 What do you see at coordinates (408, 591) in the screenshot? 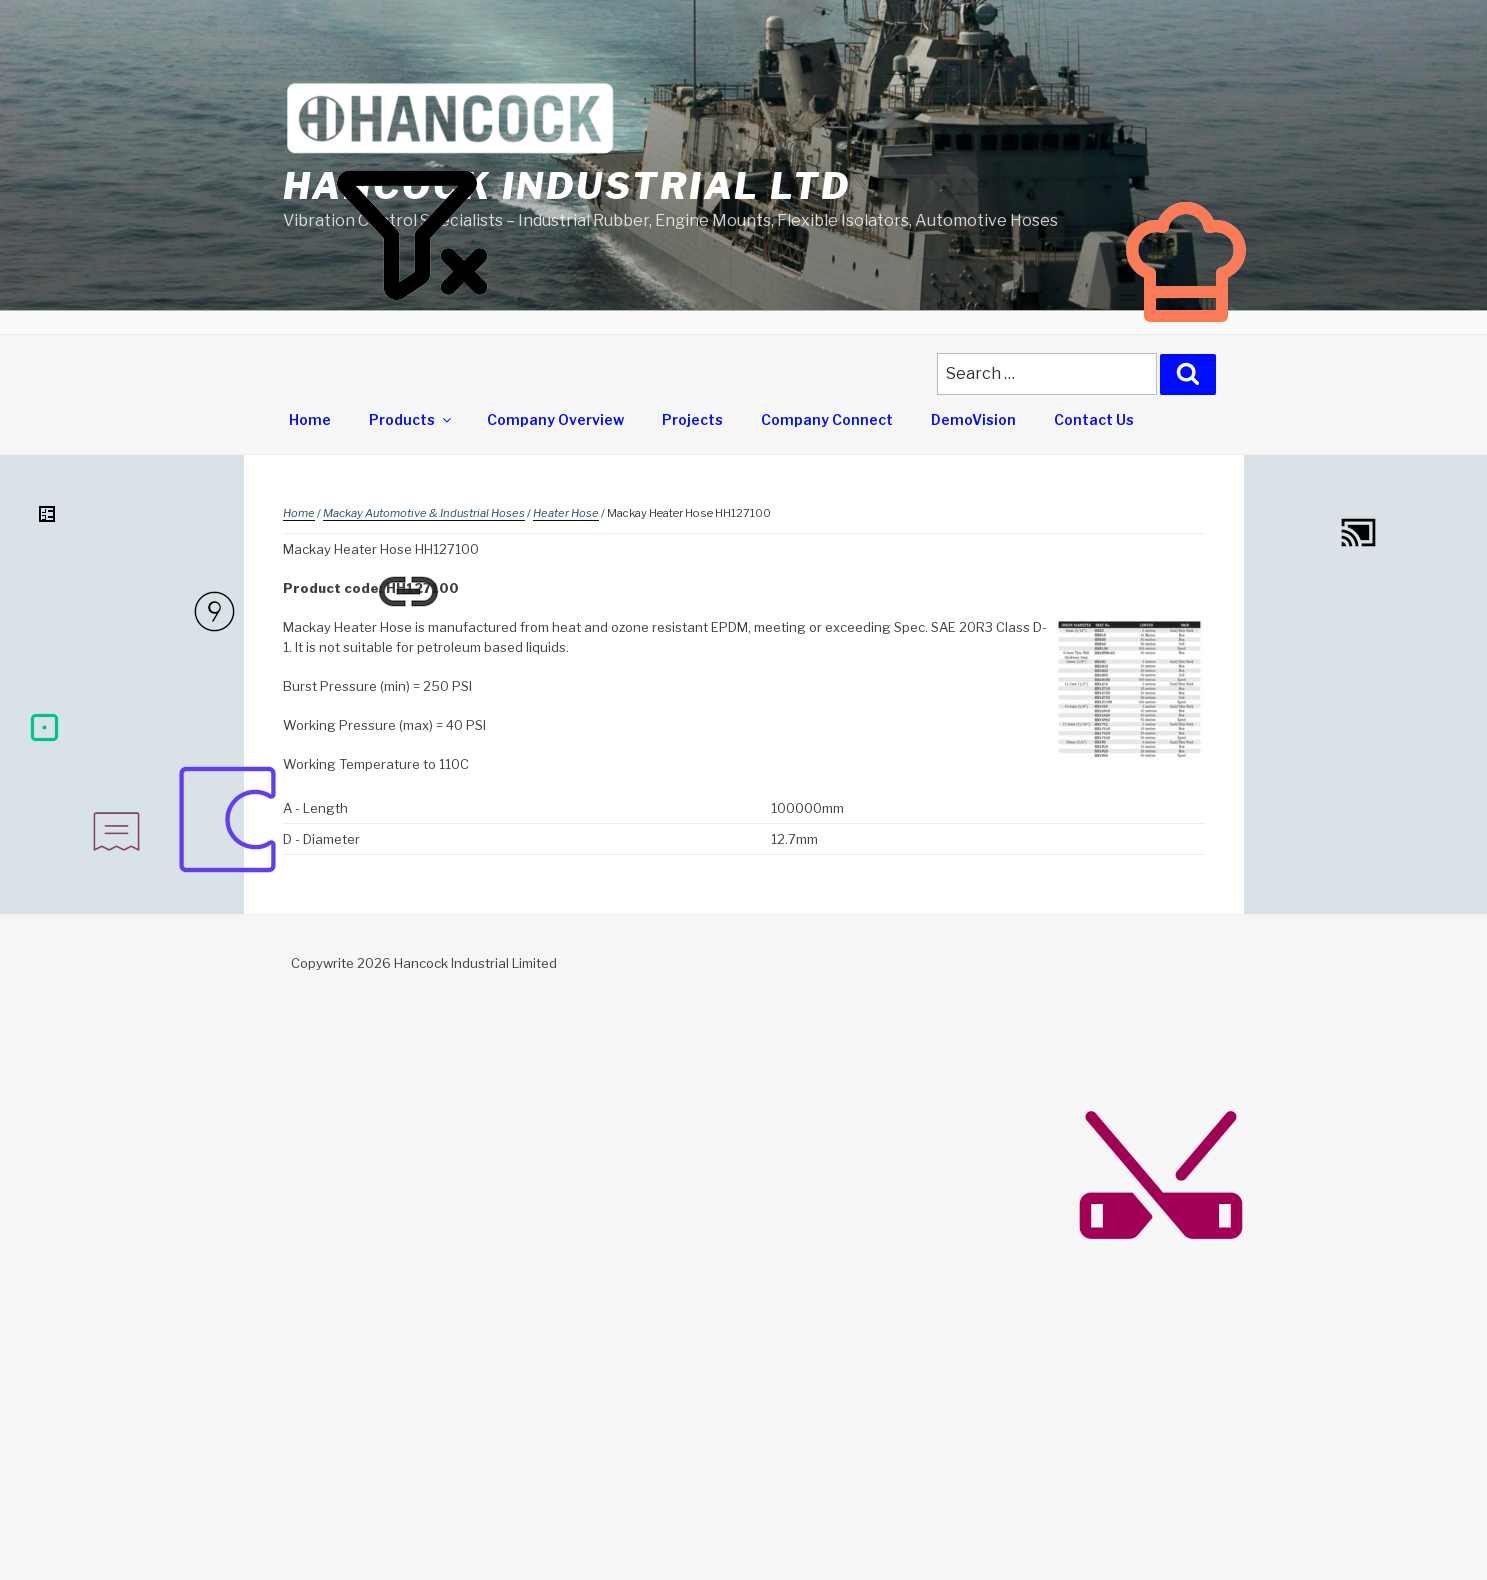
I see `copy or share a link` at bounding box center [408, 591].